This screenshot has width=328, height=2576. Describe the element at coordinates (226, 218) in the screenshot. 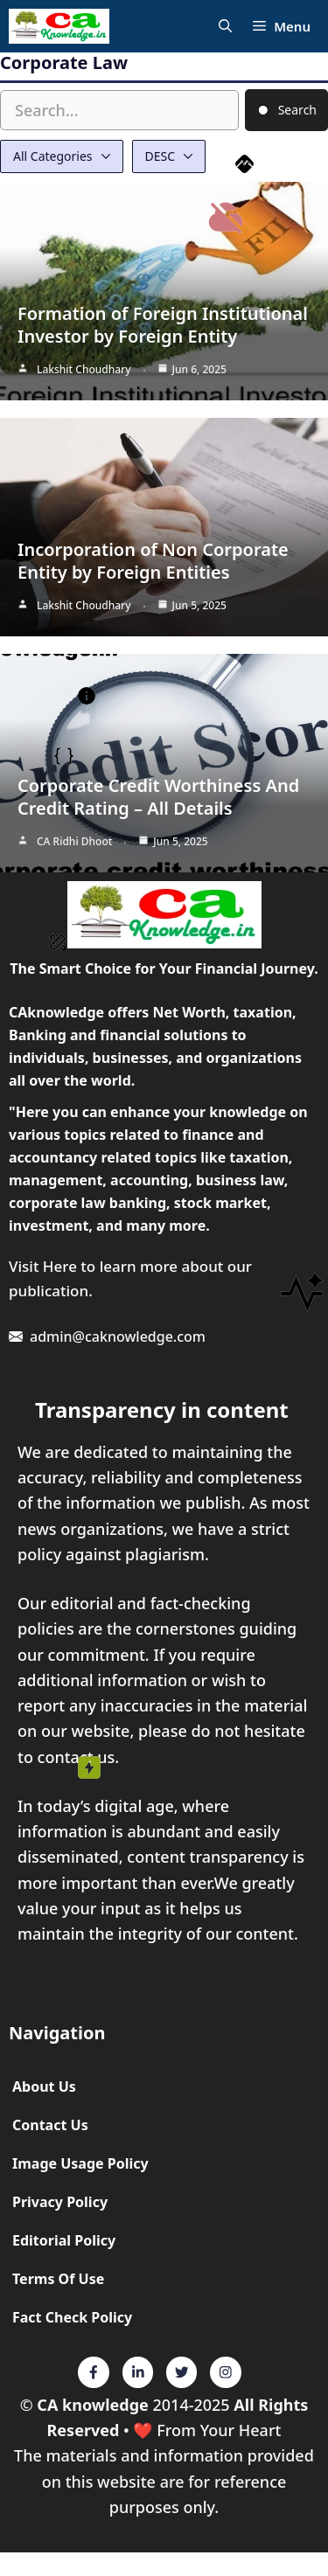

I see `cloud sync is disabled or unavailable` at that location.